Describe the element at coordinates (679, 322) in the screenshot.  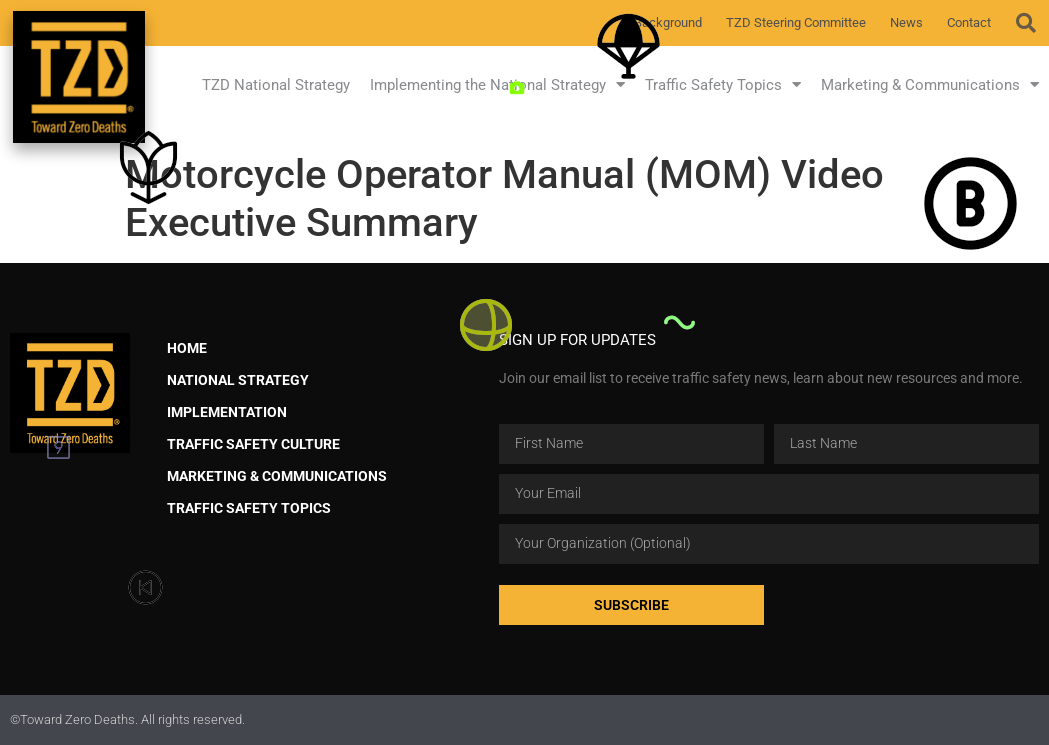
I see `indicates approximate or similar value` at that location.